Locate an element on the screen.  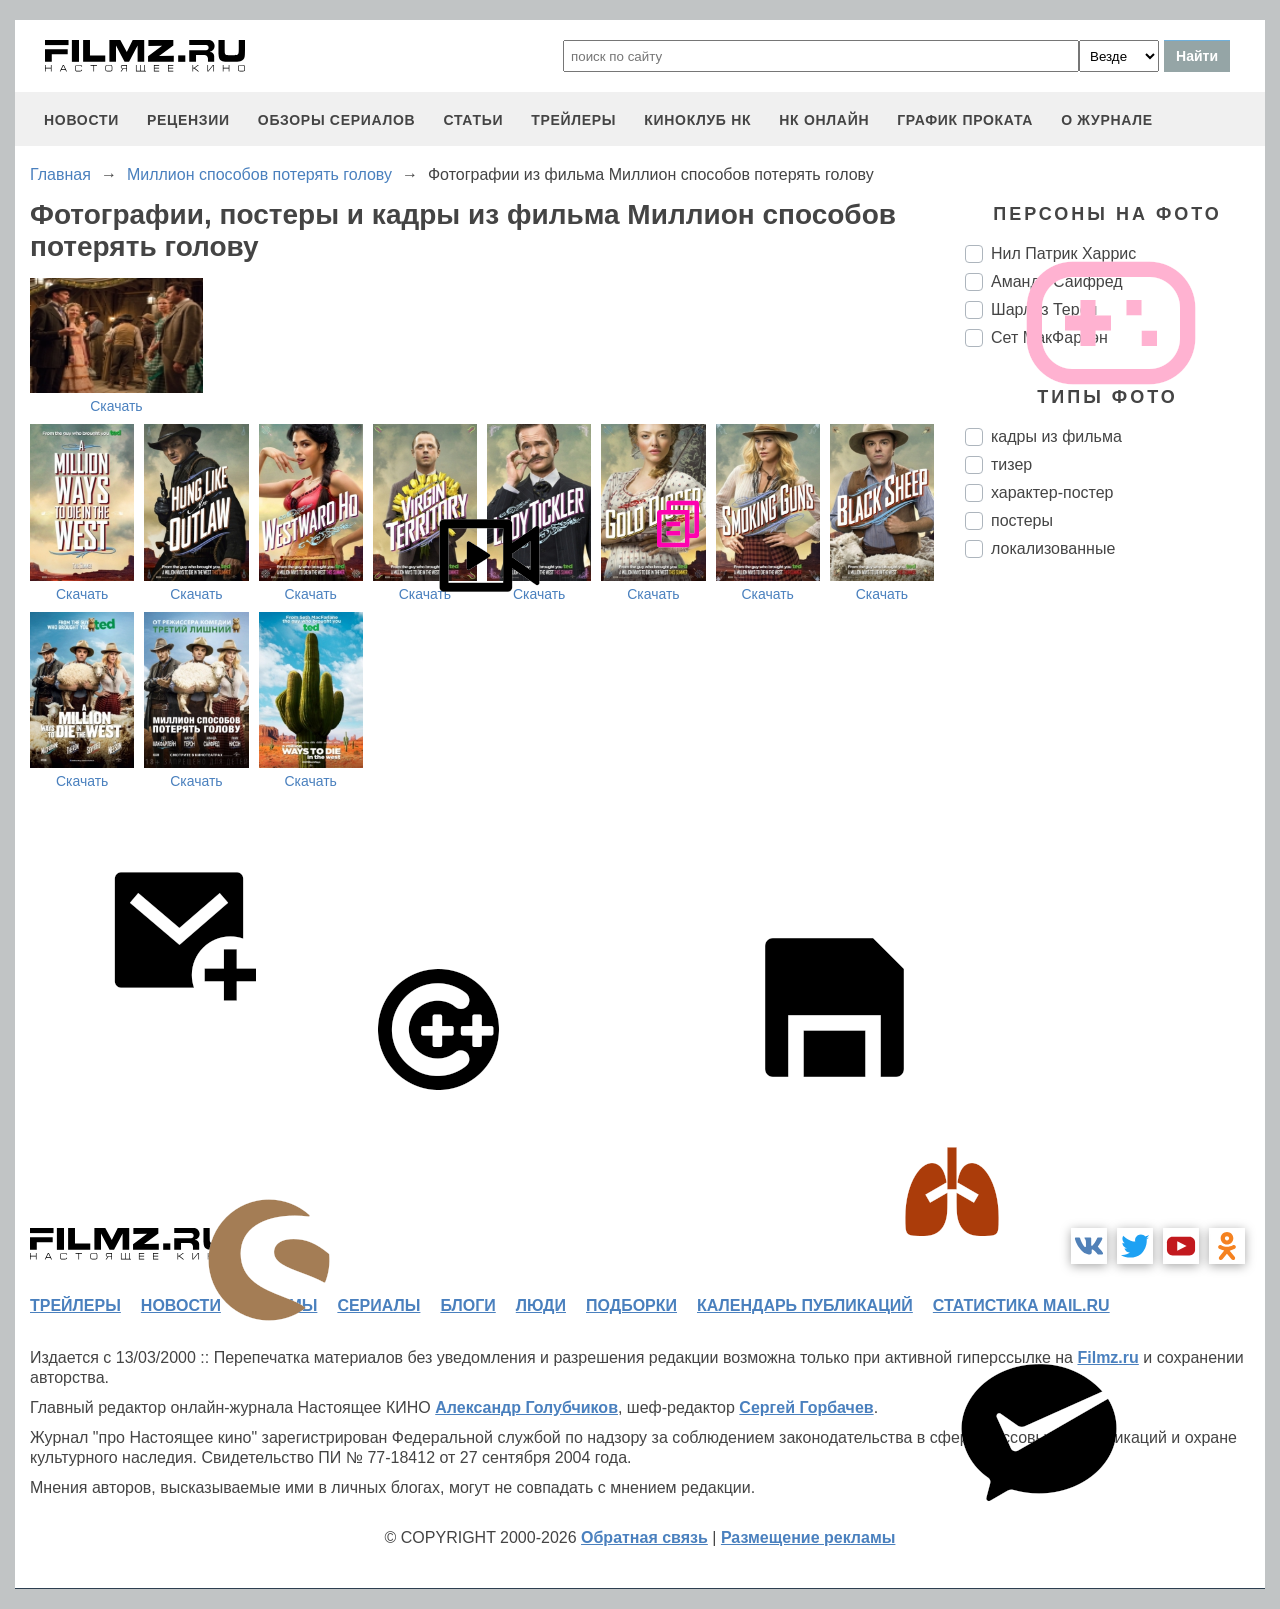
copy file to clipboard is located at coordinates (678, 524).